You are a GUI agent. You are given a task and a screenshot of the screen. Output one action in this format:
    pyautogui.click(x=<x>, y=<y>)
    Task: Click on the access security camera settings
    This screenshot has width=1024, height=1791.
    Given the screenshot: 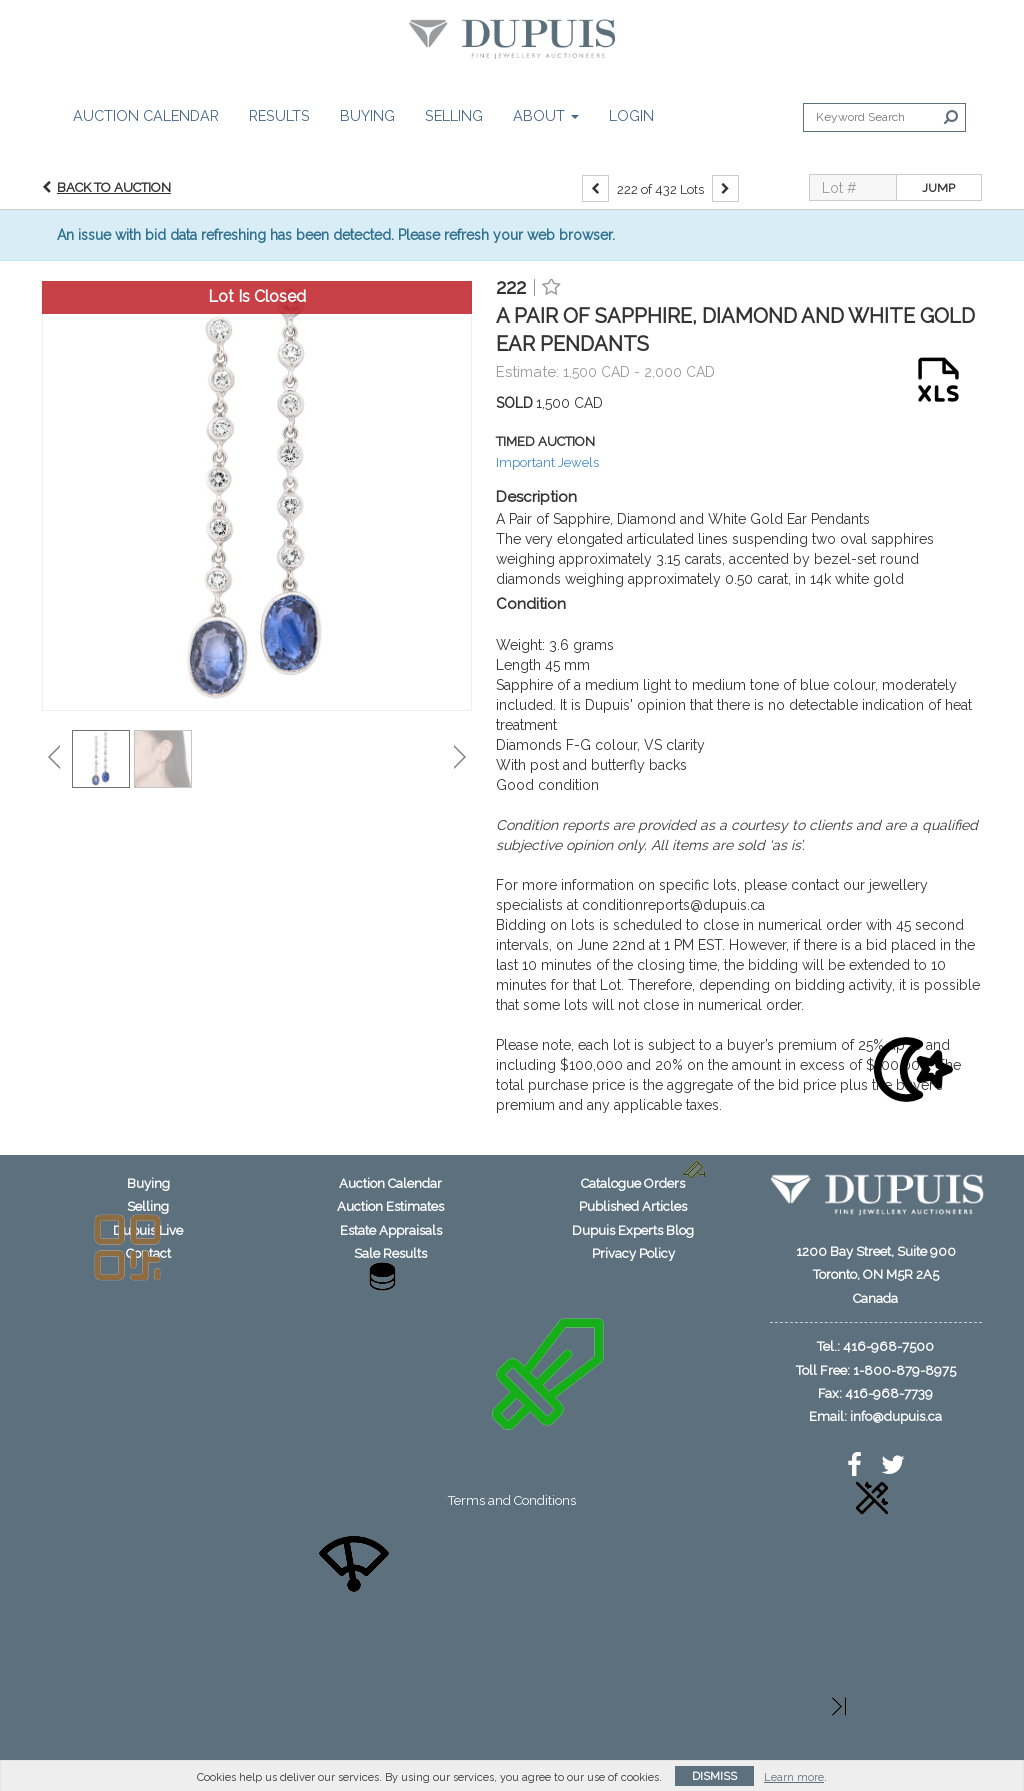 What is the action you would take?
    pyautogui.click(x=694, y=1171)
    